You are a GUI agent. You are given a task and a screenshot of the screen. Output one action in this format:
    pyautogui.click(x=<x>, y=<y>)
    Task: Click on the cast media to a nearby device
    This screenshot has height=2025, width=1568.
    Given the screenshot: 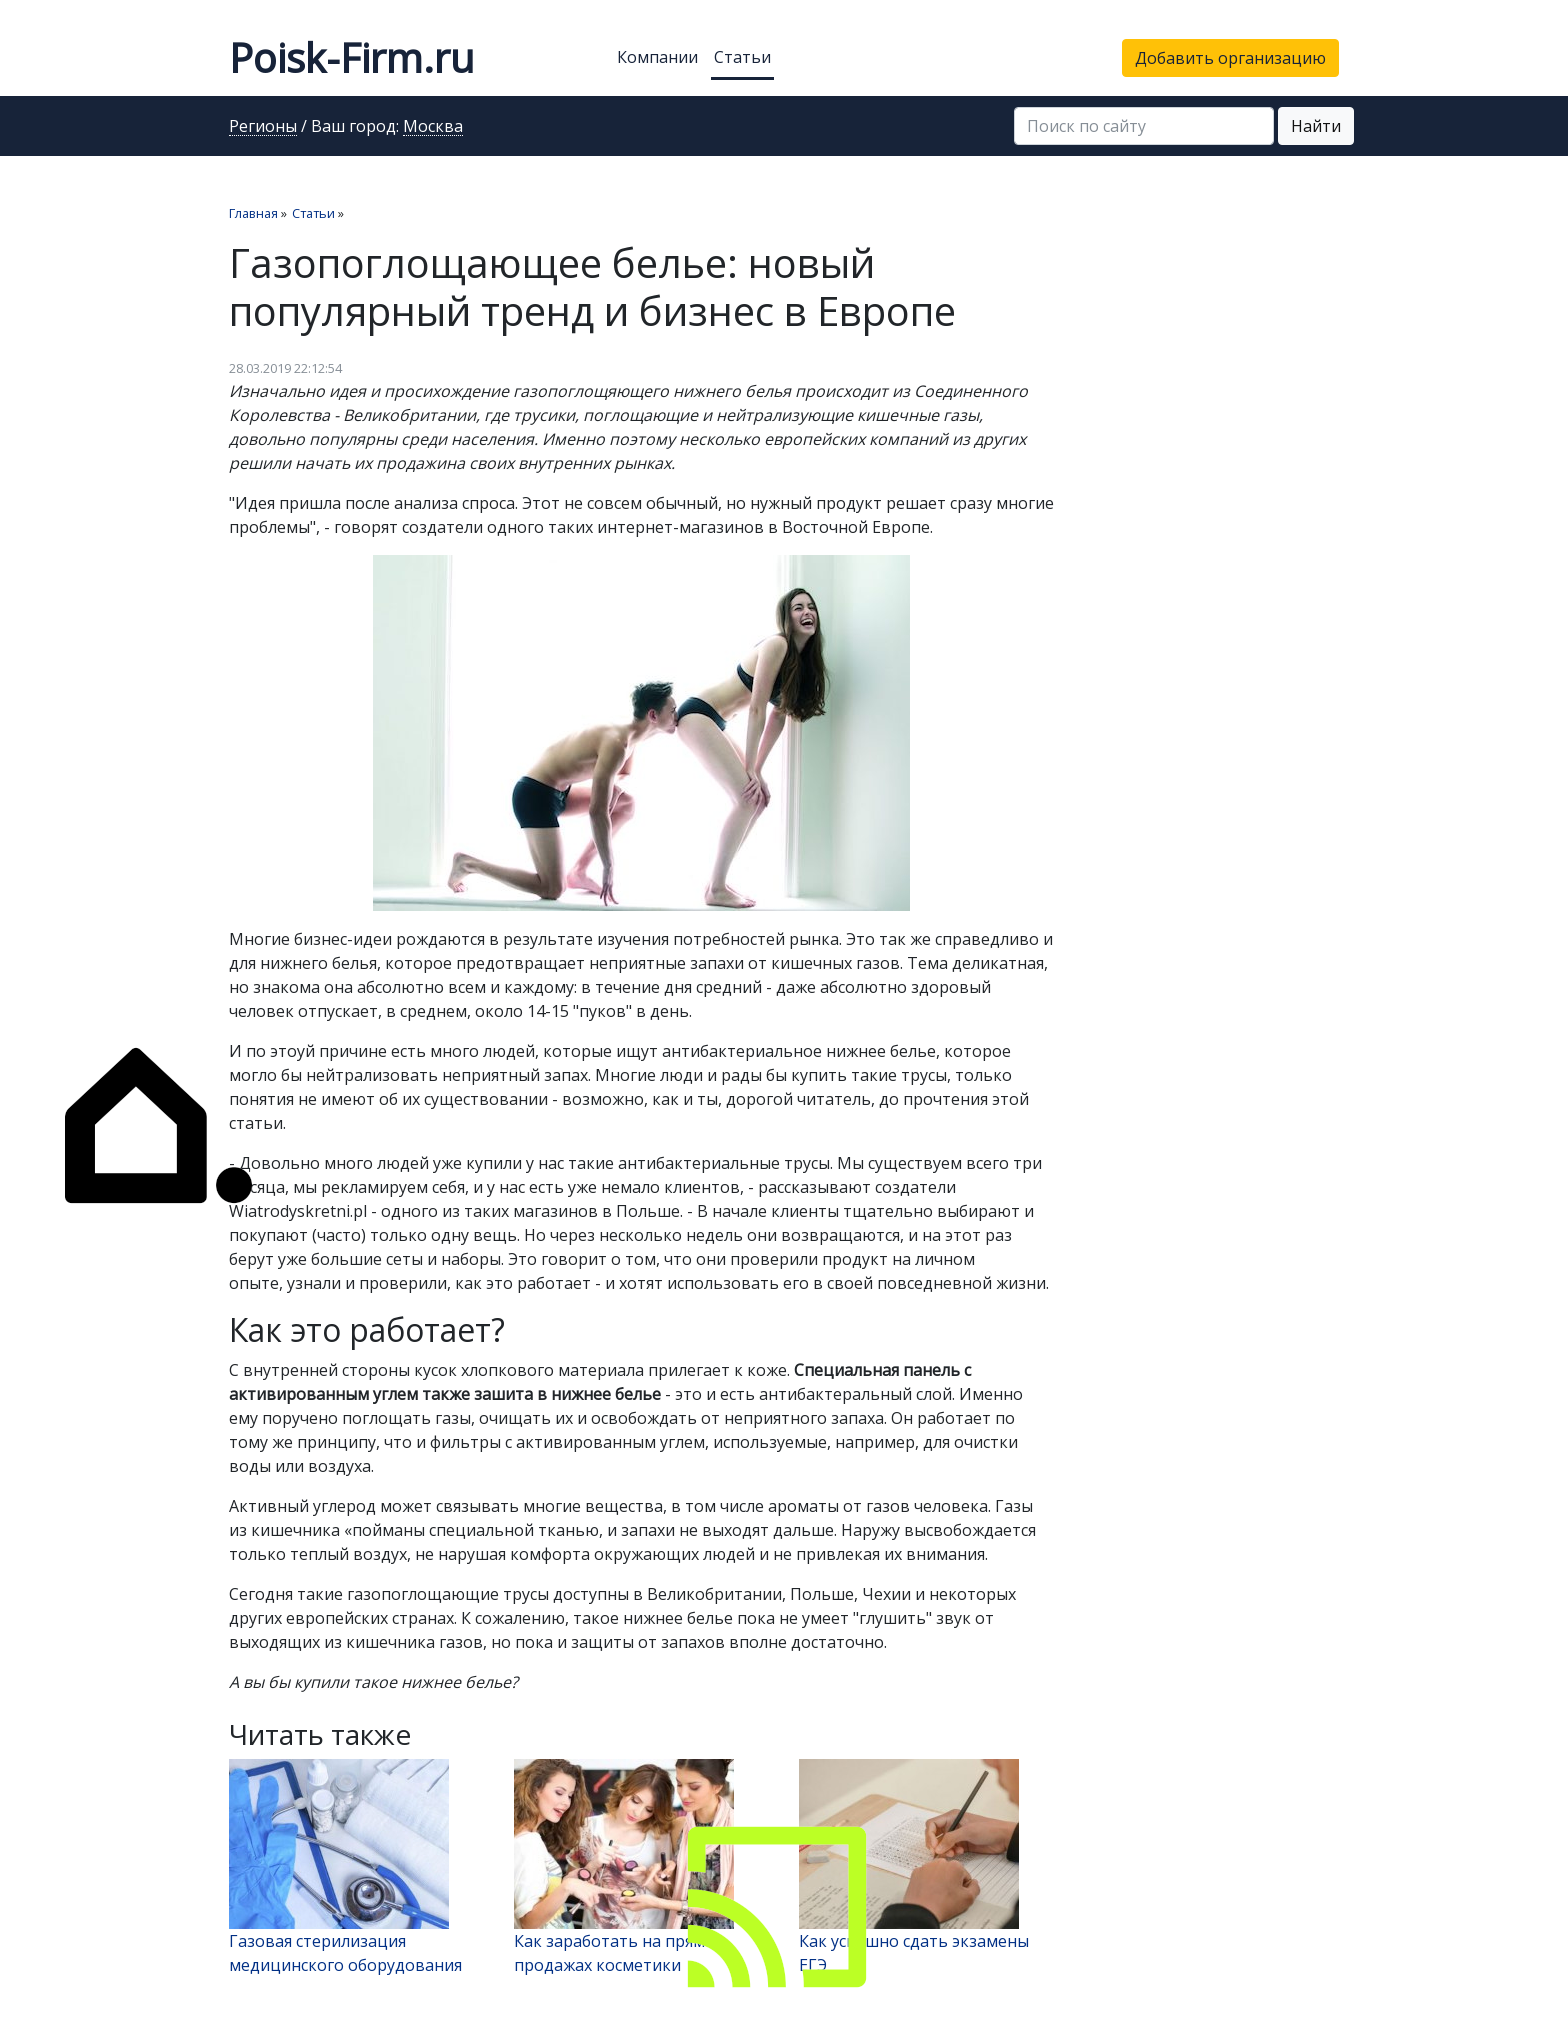 What is the action you would take?
    pyautogui.click(x=777, y=1907)
    